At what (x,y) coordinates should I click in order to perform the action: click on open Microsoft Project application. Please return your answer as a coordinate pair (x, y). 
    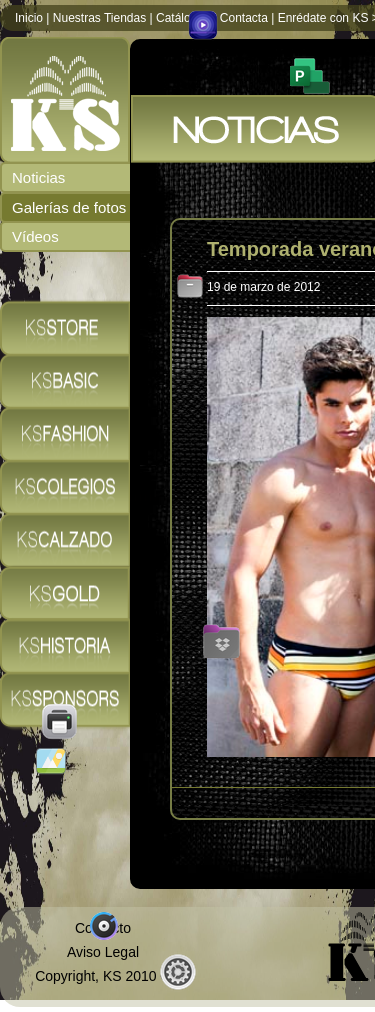
    Looking at the image, I should click on (310, 76).